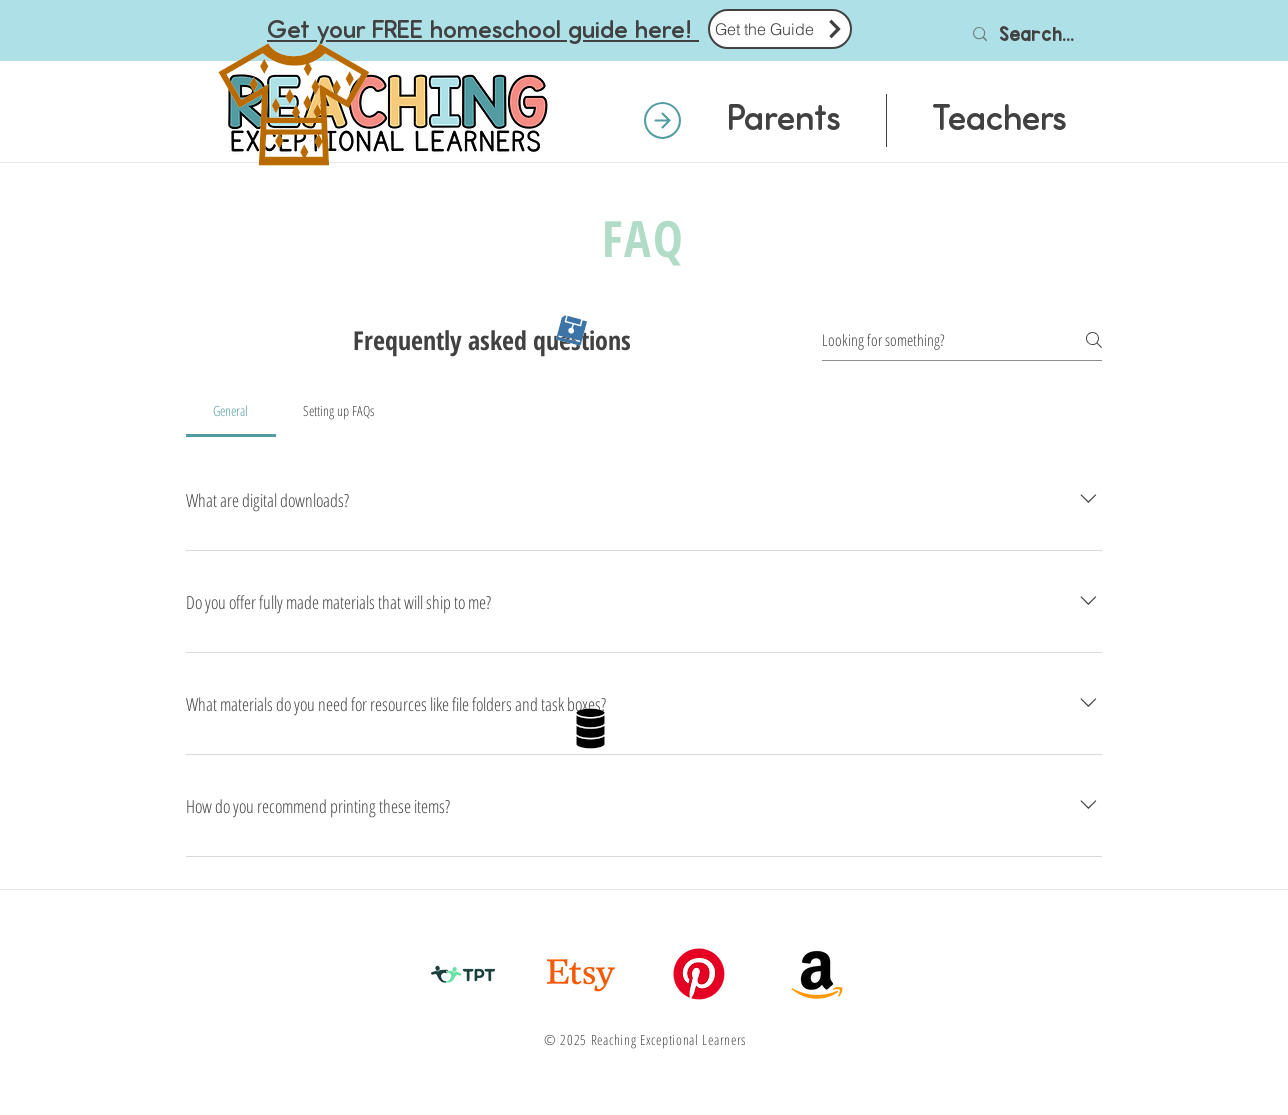 This screenshot has height=1115, width=1288. I want to click on save your current progress, so click(571, 330).